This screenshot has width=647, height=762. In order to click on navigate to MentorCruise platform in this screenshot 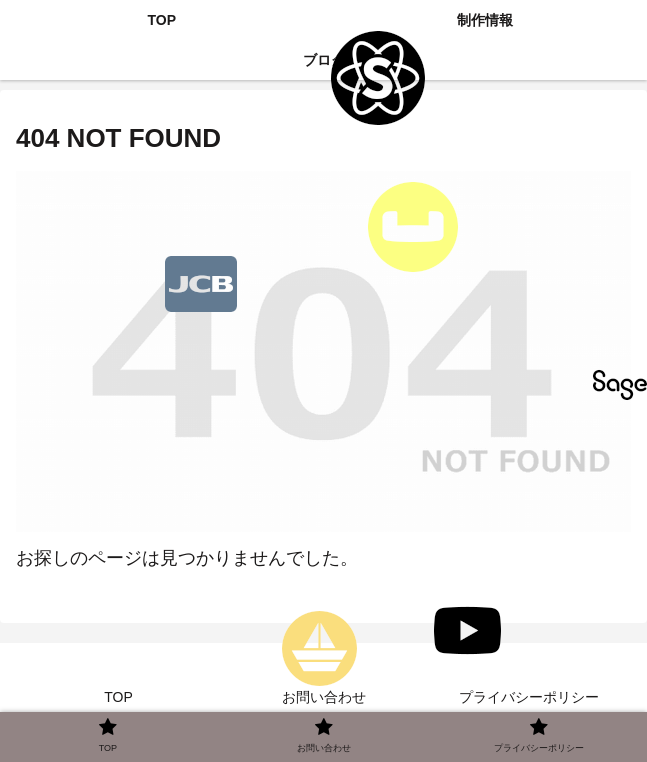, I will do `click(319, 648)`.